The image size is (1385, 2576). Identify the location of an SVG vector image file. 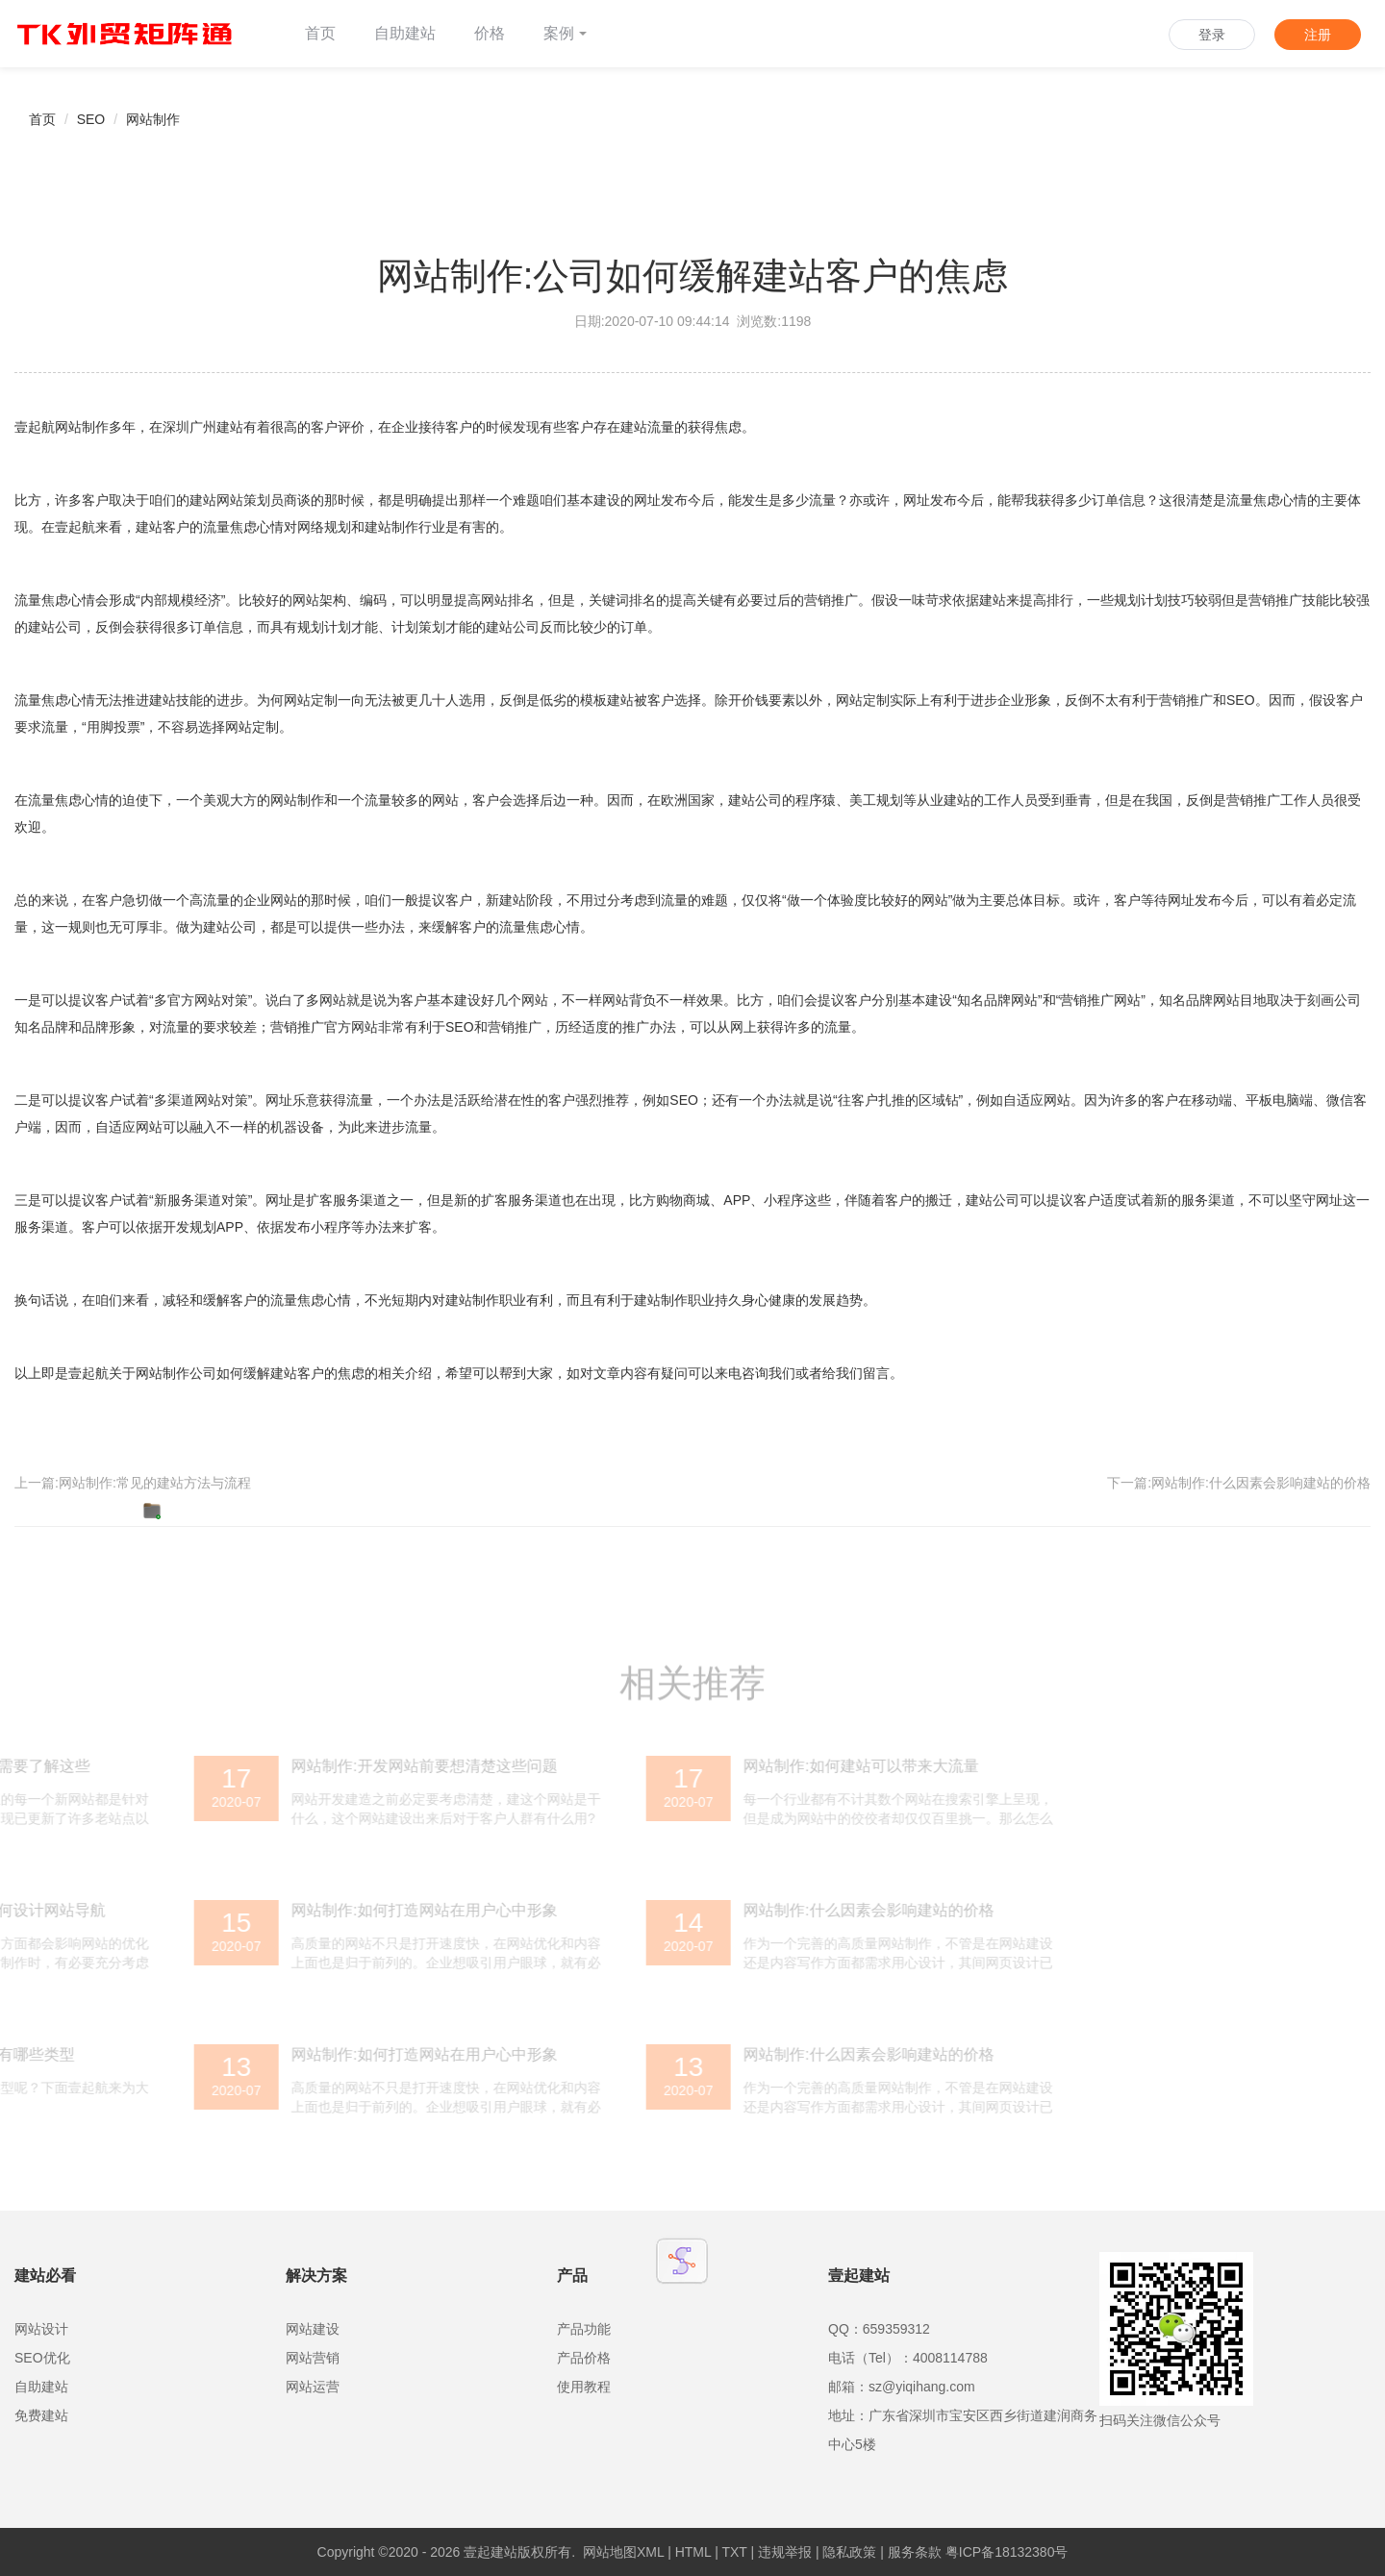
(682, 2260).